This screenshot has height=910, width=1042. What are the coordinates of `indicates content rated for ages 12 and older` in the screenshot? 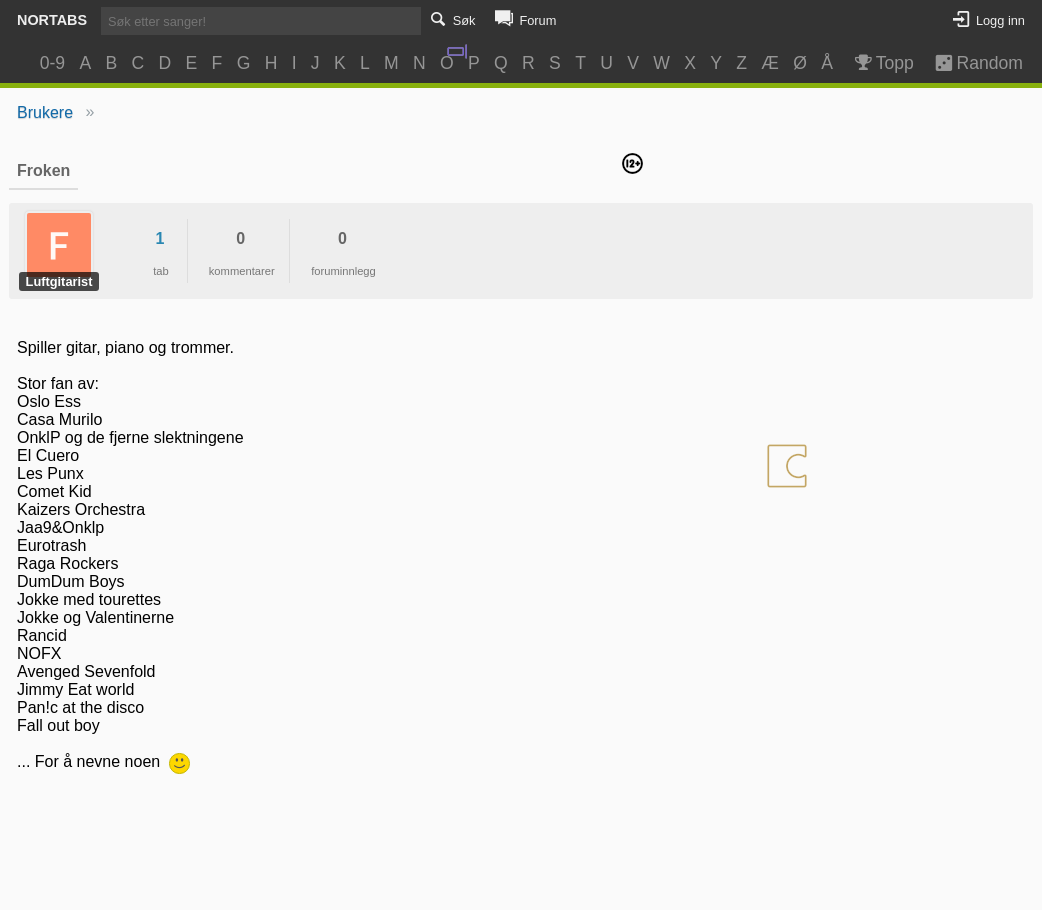 It's located at (632, 163).